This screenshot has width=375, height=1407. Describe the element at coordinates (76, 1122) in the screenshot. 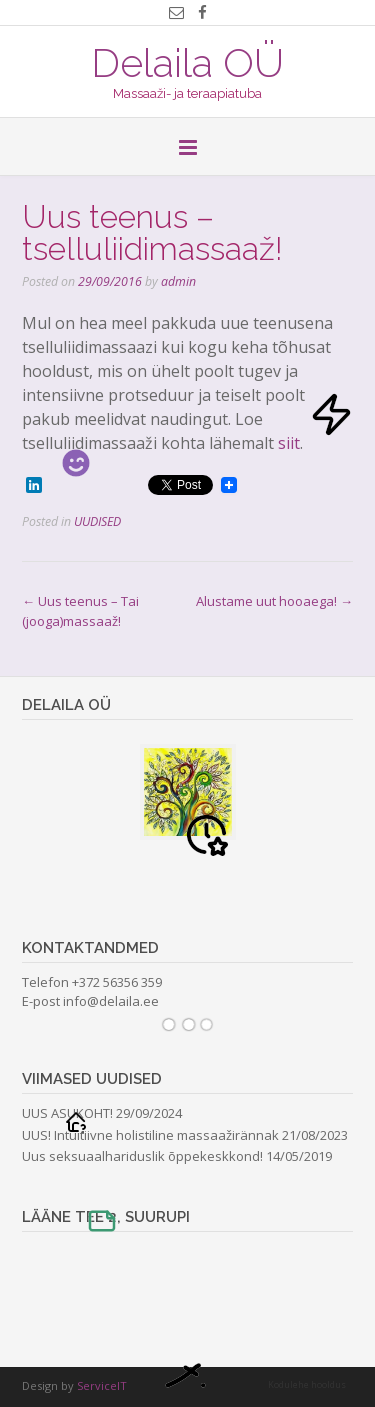

I see `get help or FAQ about home settings` at that location.